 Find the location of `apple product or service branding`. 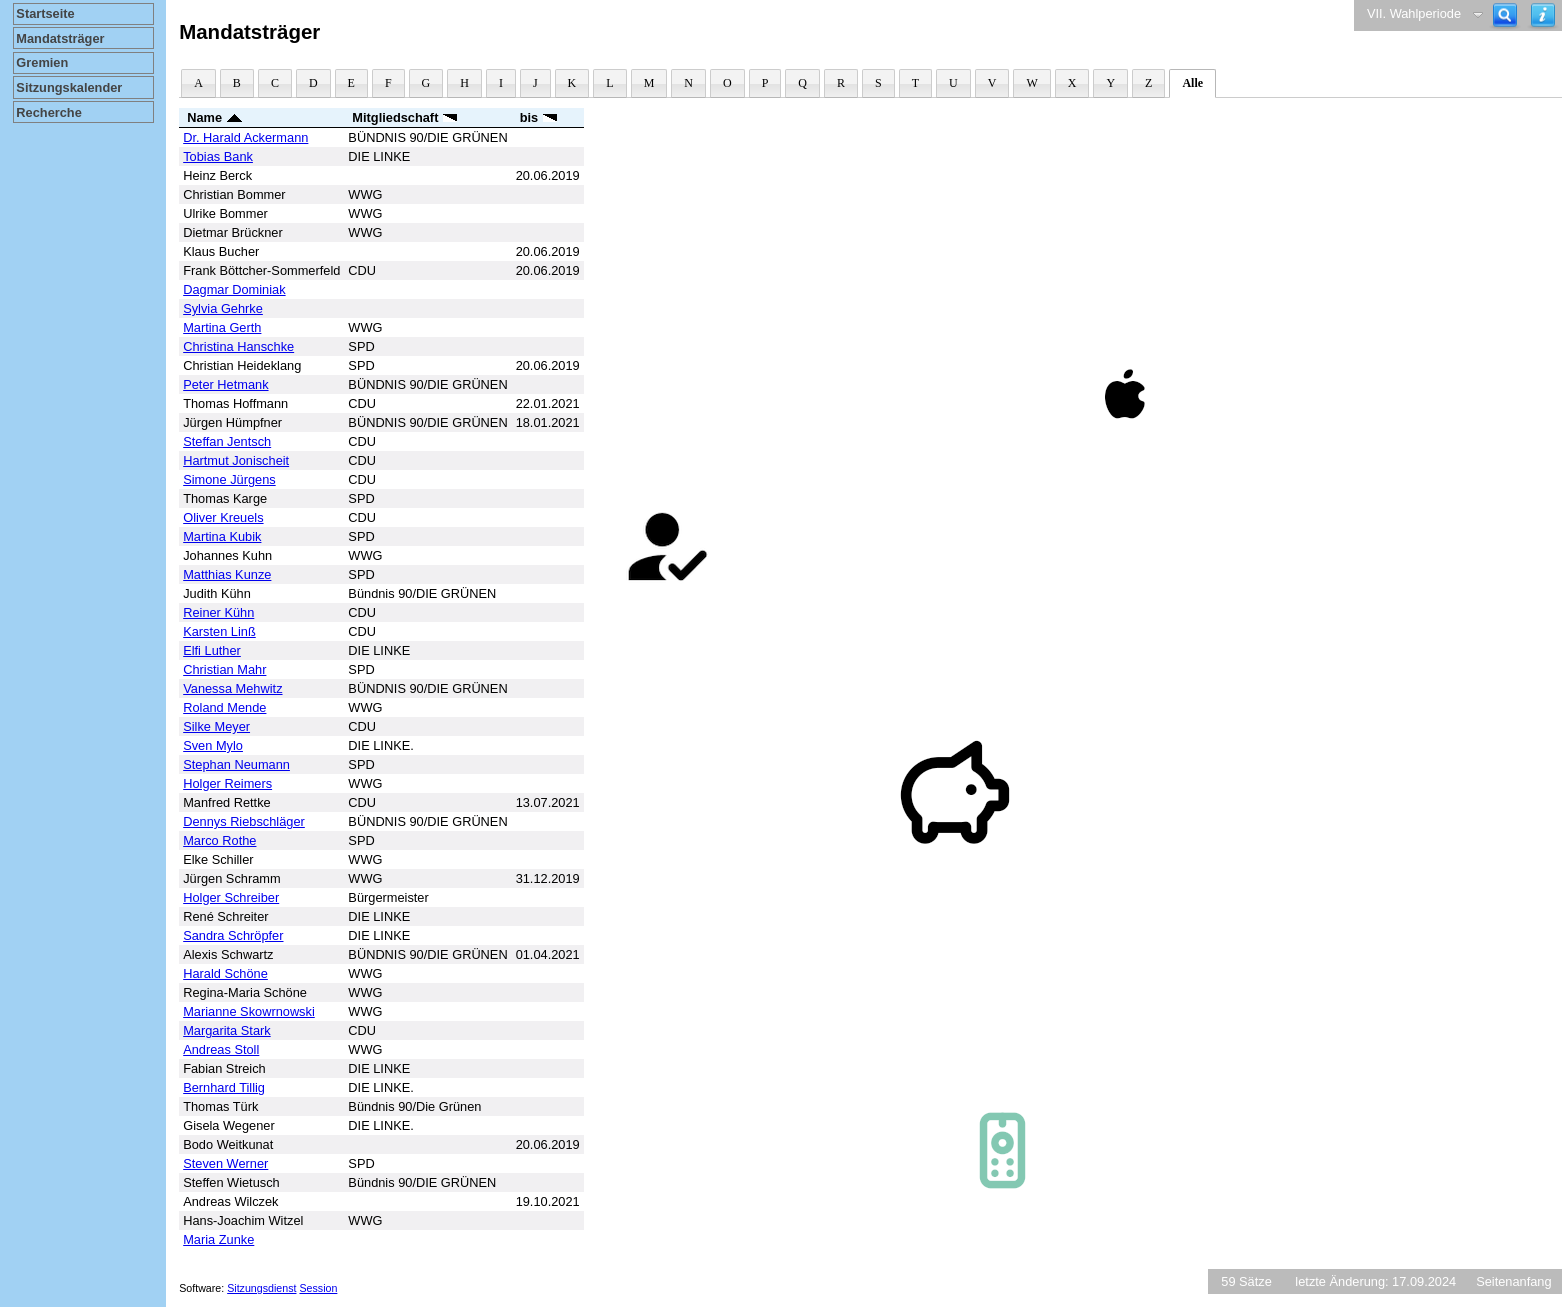

apple product or service branding is located at coordinates (1126, 395).